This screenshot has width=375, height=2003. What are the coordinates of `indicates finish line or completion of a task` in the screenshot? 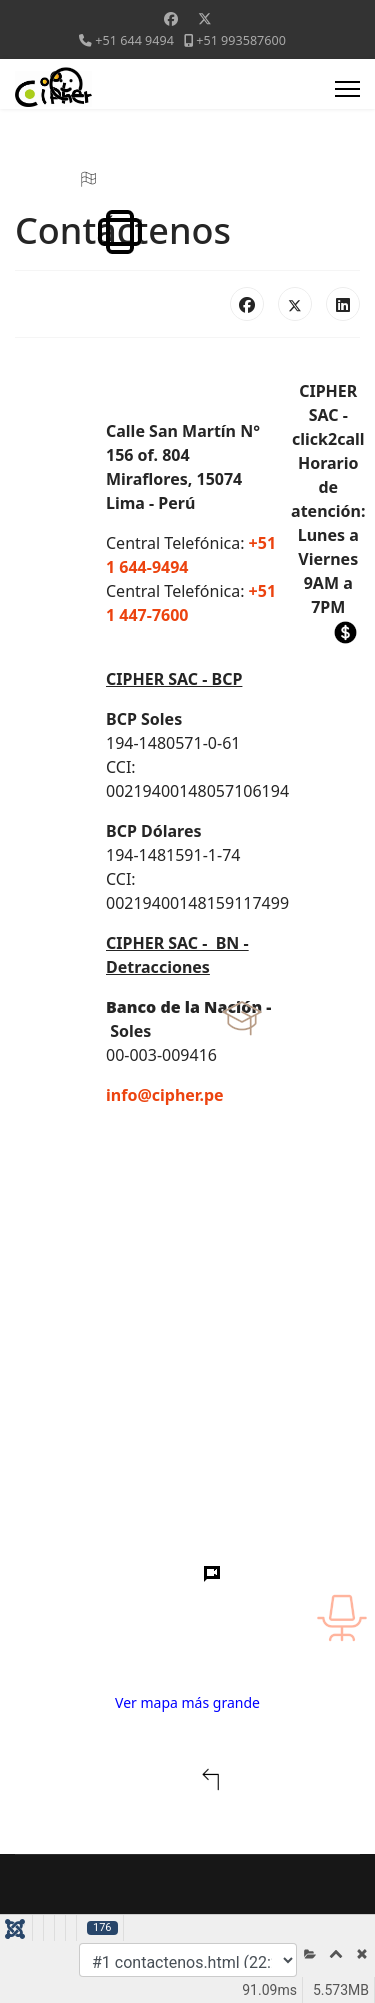 It's located at (88, 179).